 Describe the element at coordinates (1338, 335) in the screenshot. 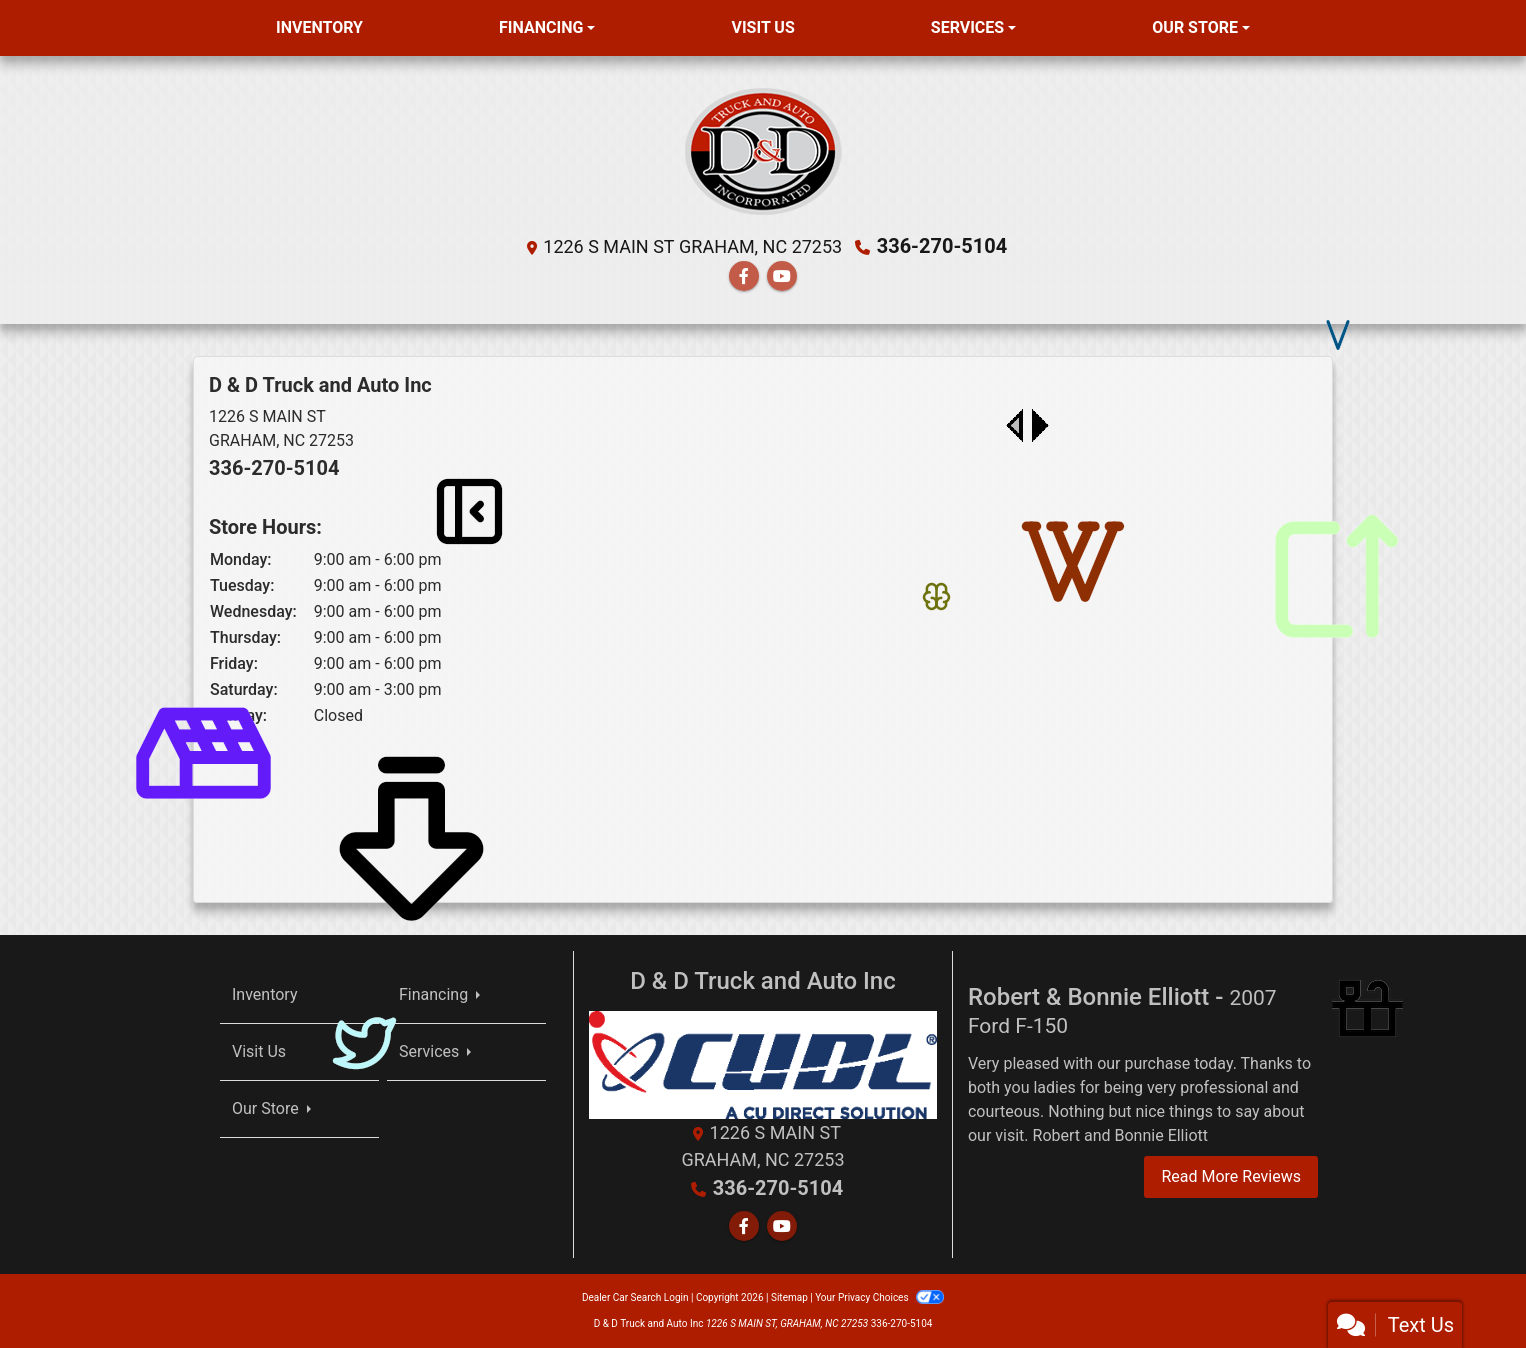

I see `indicates items starting with the letter V` at that location.